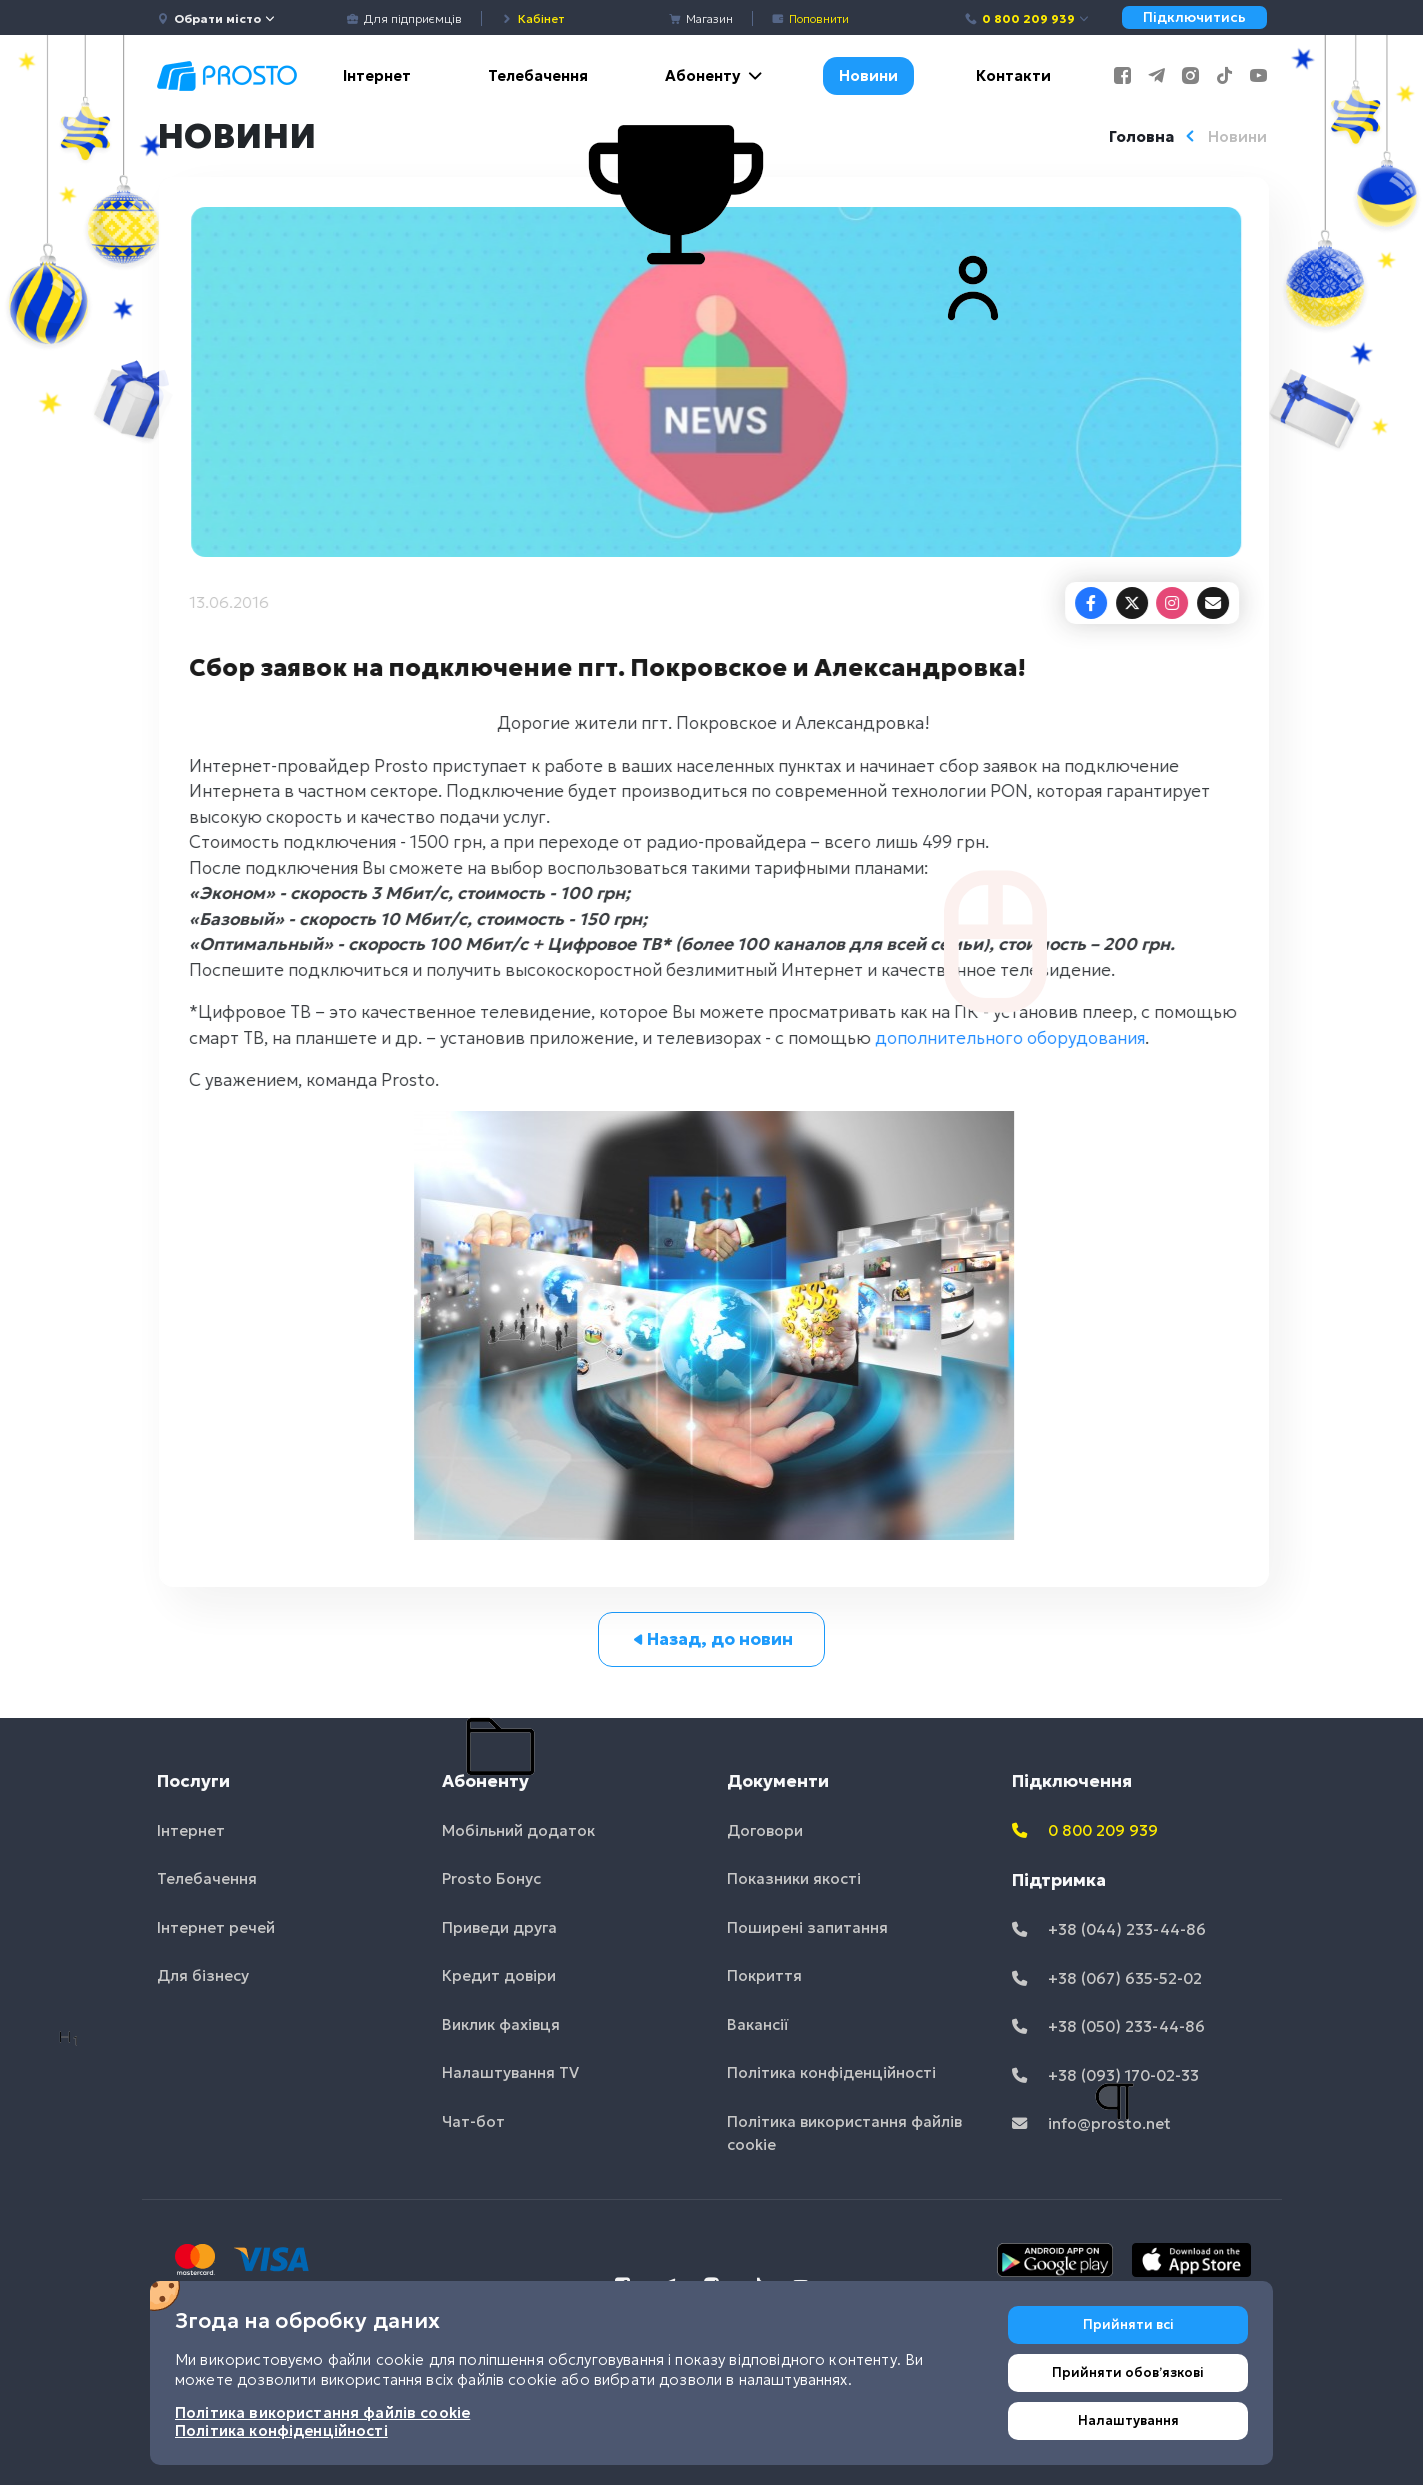 The image size is (1423, 2485). I want to click on format text as heading level 1, so click(68, 2038).